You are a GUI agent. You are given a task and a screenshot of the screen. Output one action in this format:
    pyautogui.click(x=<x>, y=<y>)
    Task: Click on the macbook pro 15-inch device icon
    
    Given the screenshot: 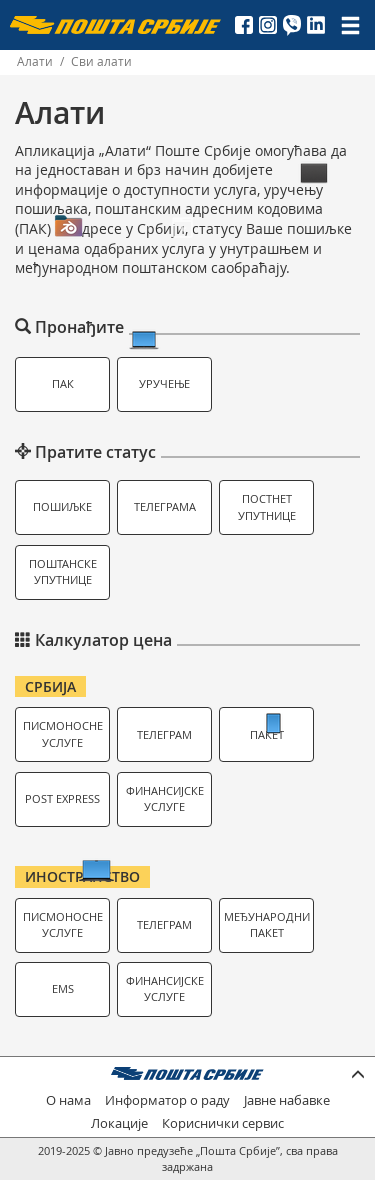 What is the action you would take?
    pyautogui.click(x=144, y=339)
    